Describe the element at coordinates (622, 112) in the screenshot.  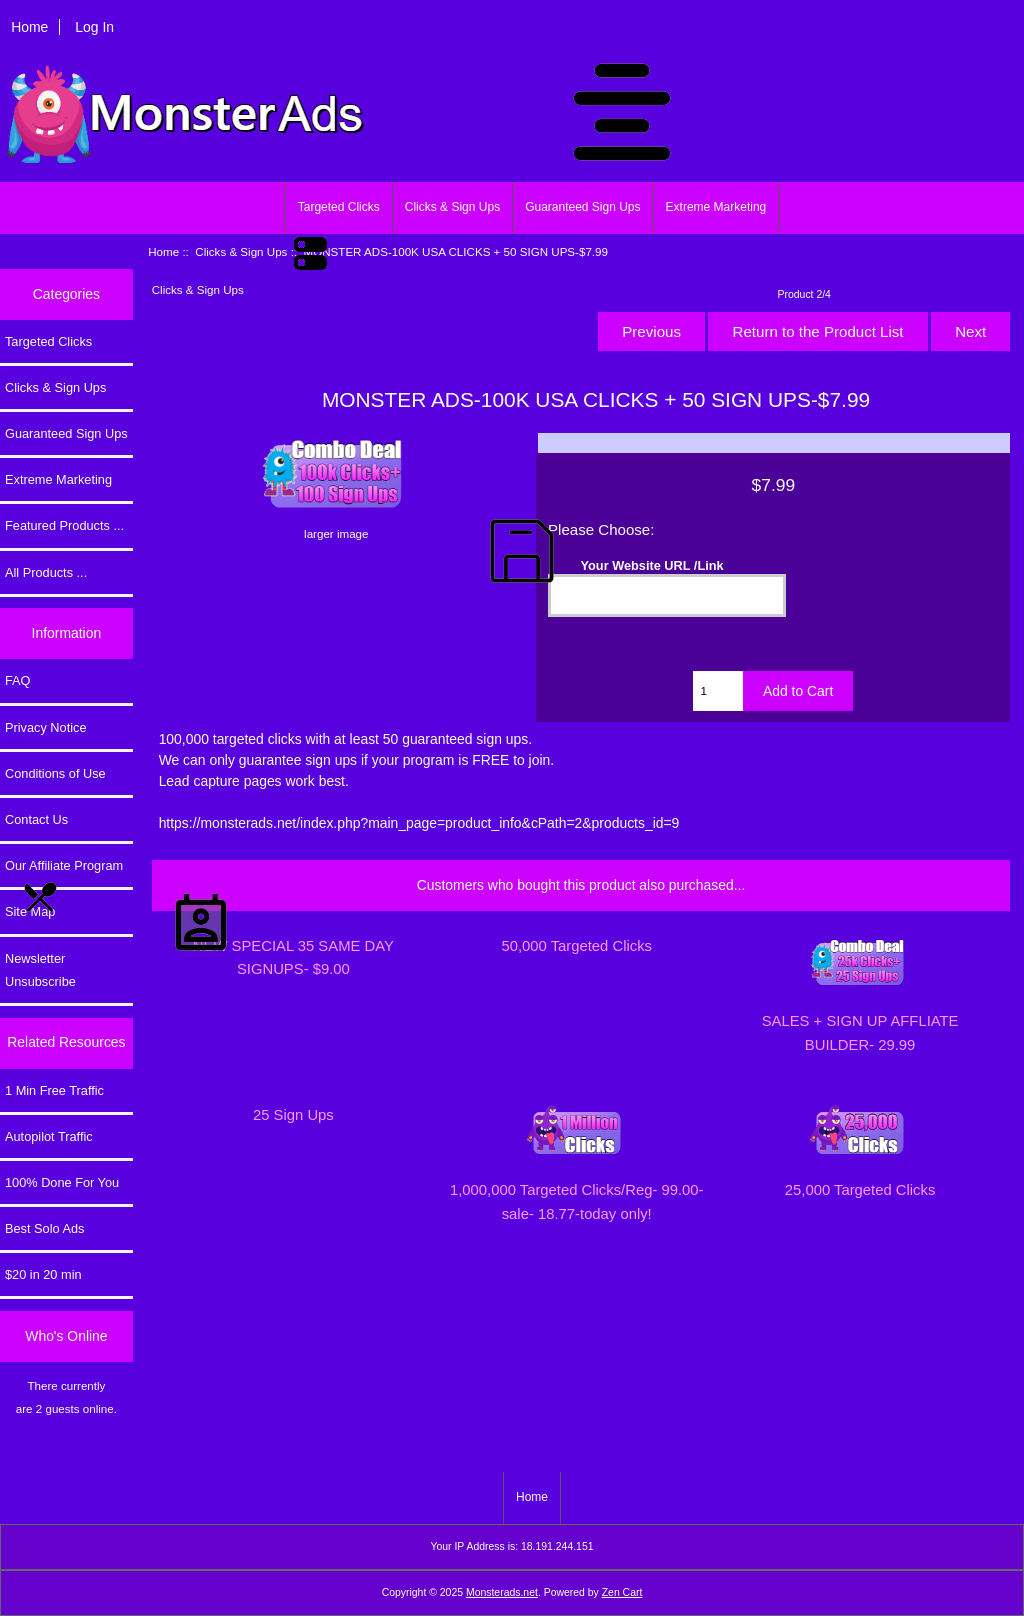
I see `center align text` at that location.